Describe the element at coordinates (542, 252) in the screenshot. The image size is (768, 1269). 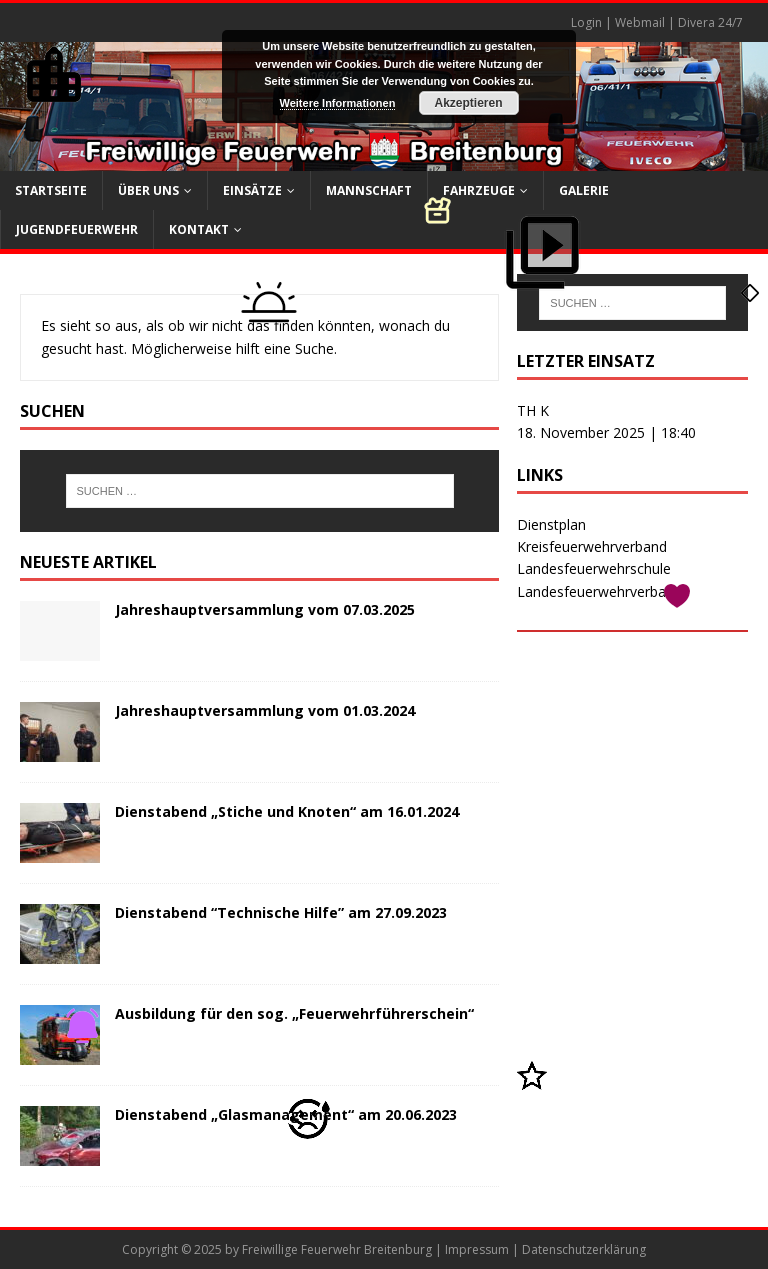
I see `access your video library` at that location.